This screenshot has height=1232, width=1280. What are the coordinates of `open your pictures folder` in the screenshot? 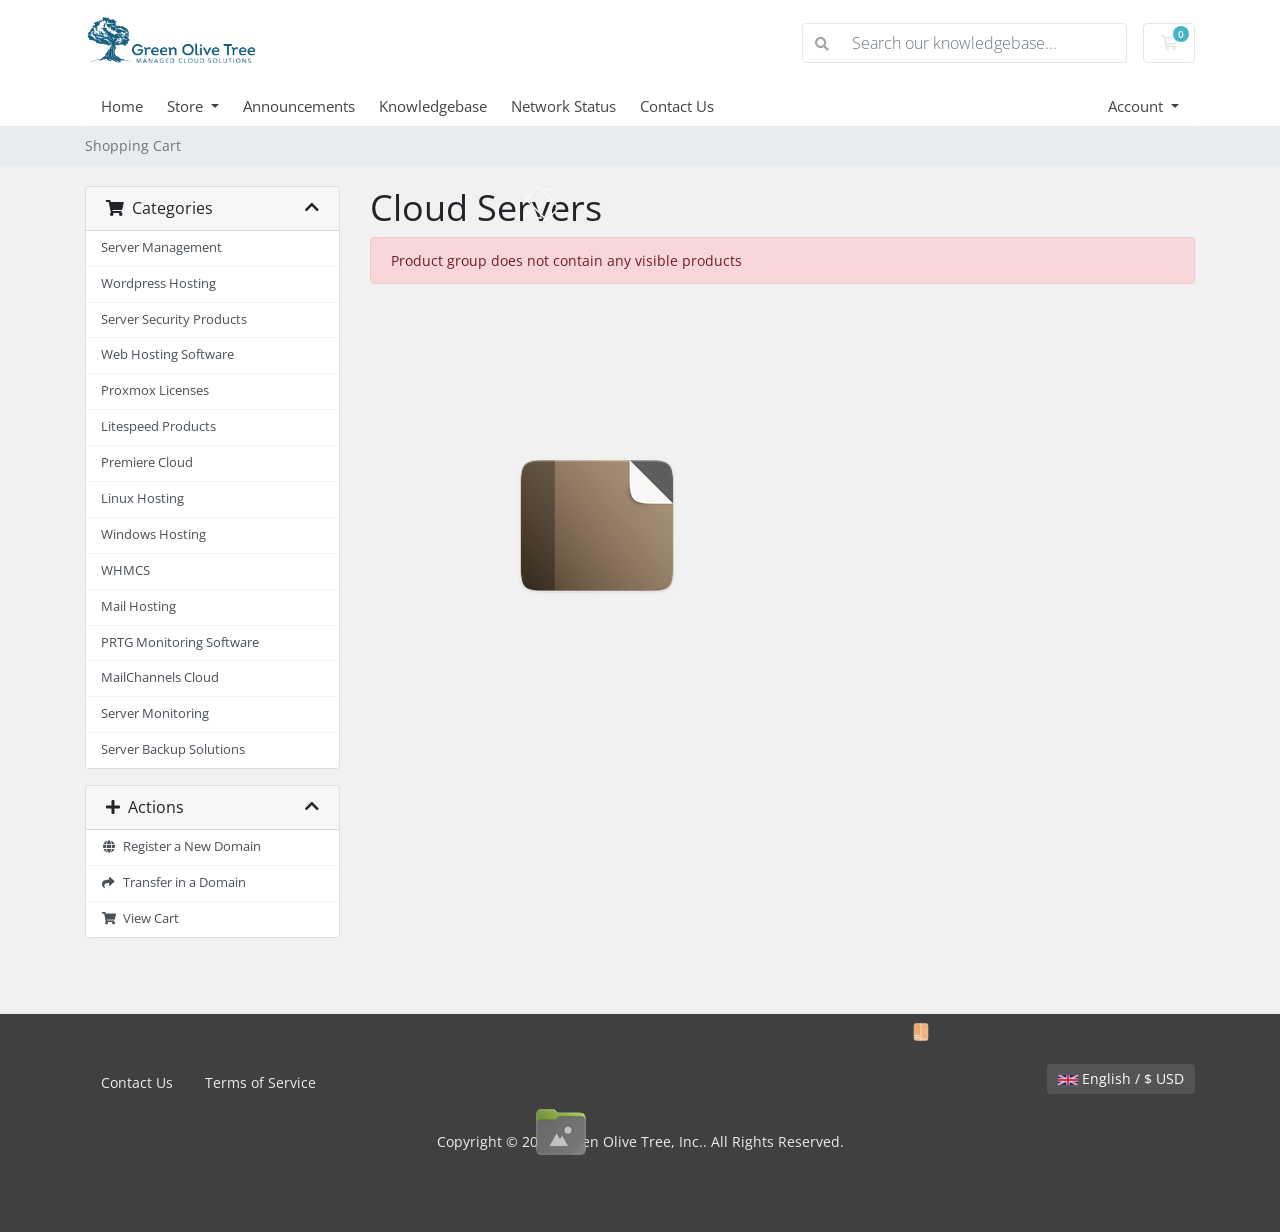 It's located at (561, 1132).